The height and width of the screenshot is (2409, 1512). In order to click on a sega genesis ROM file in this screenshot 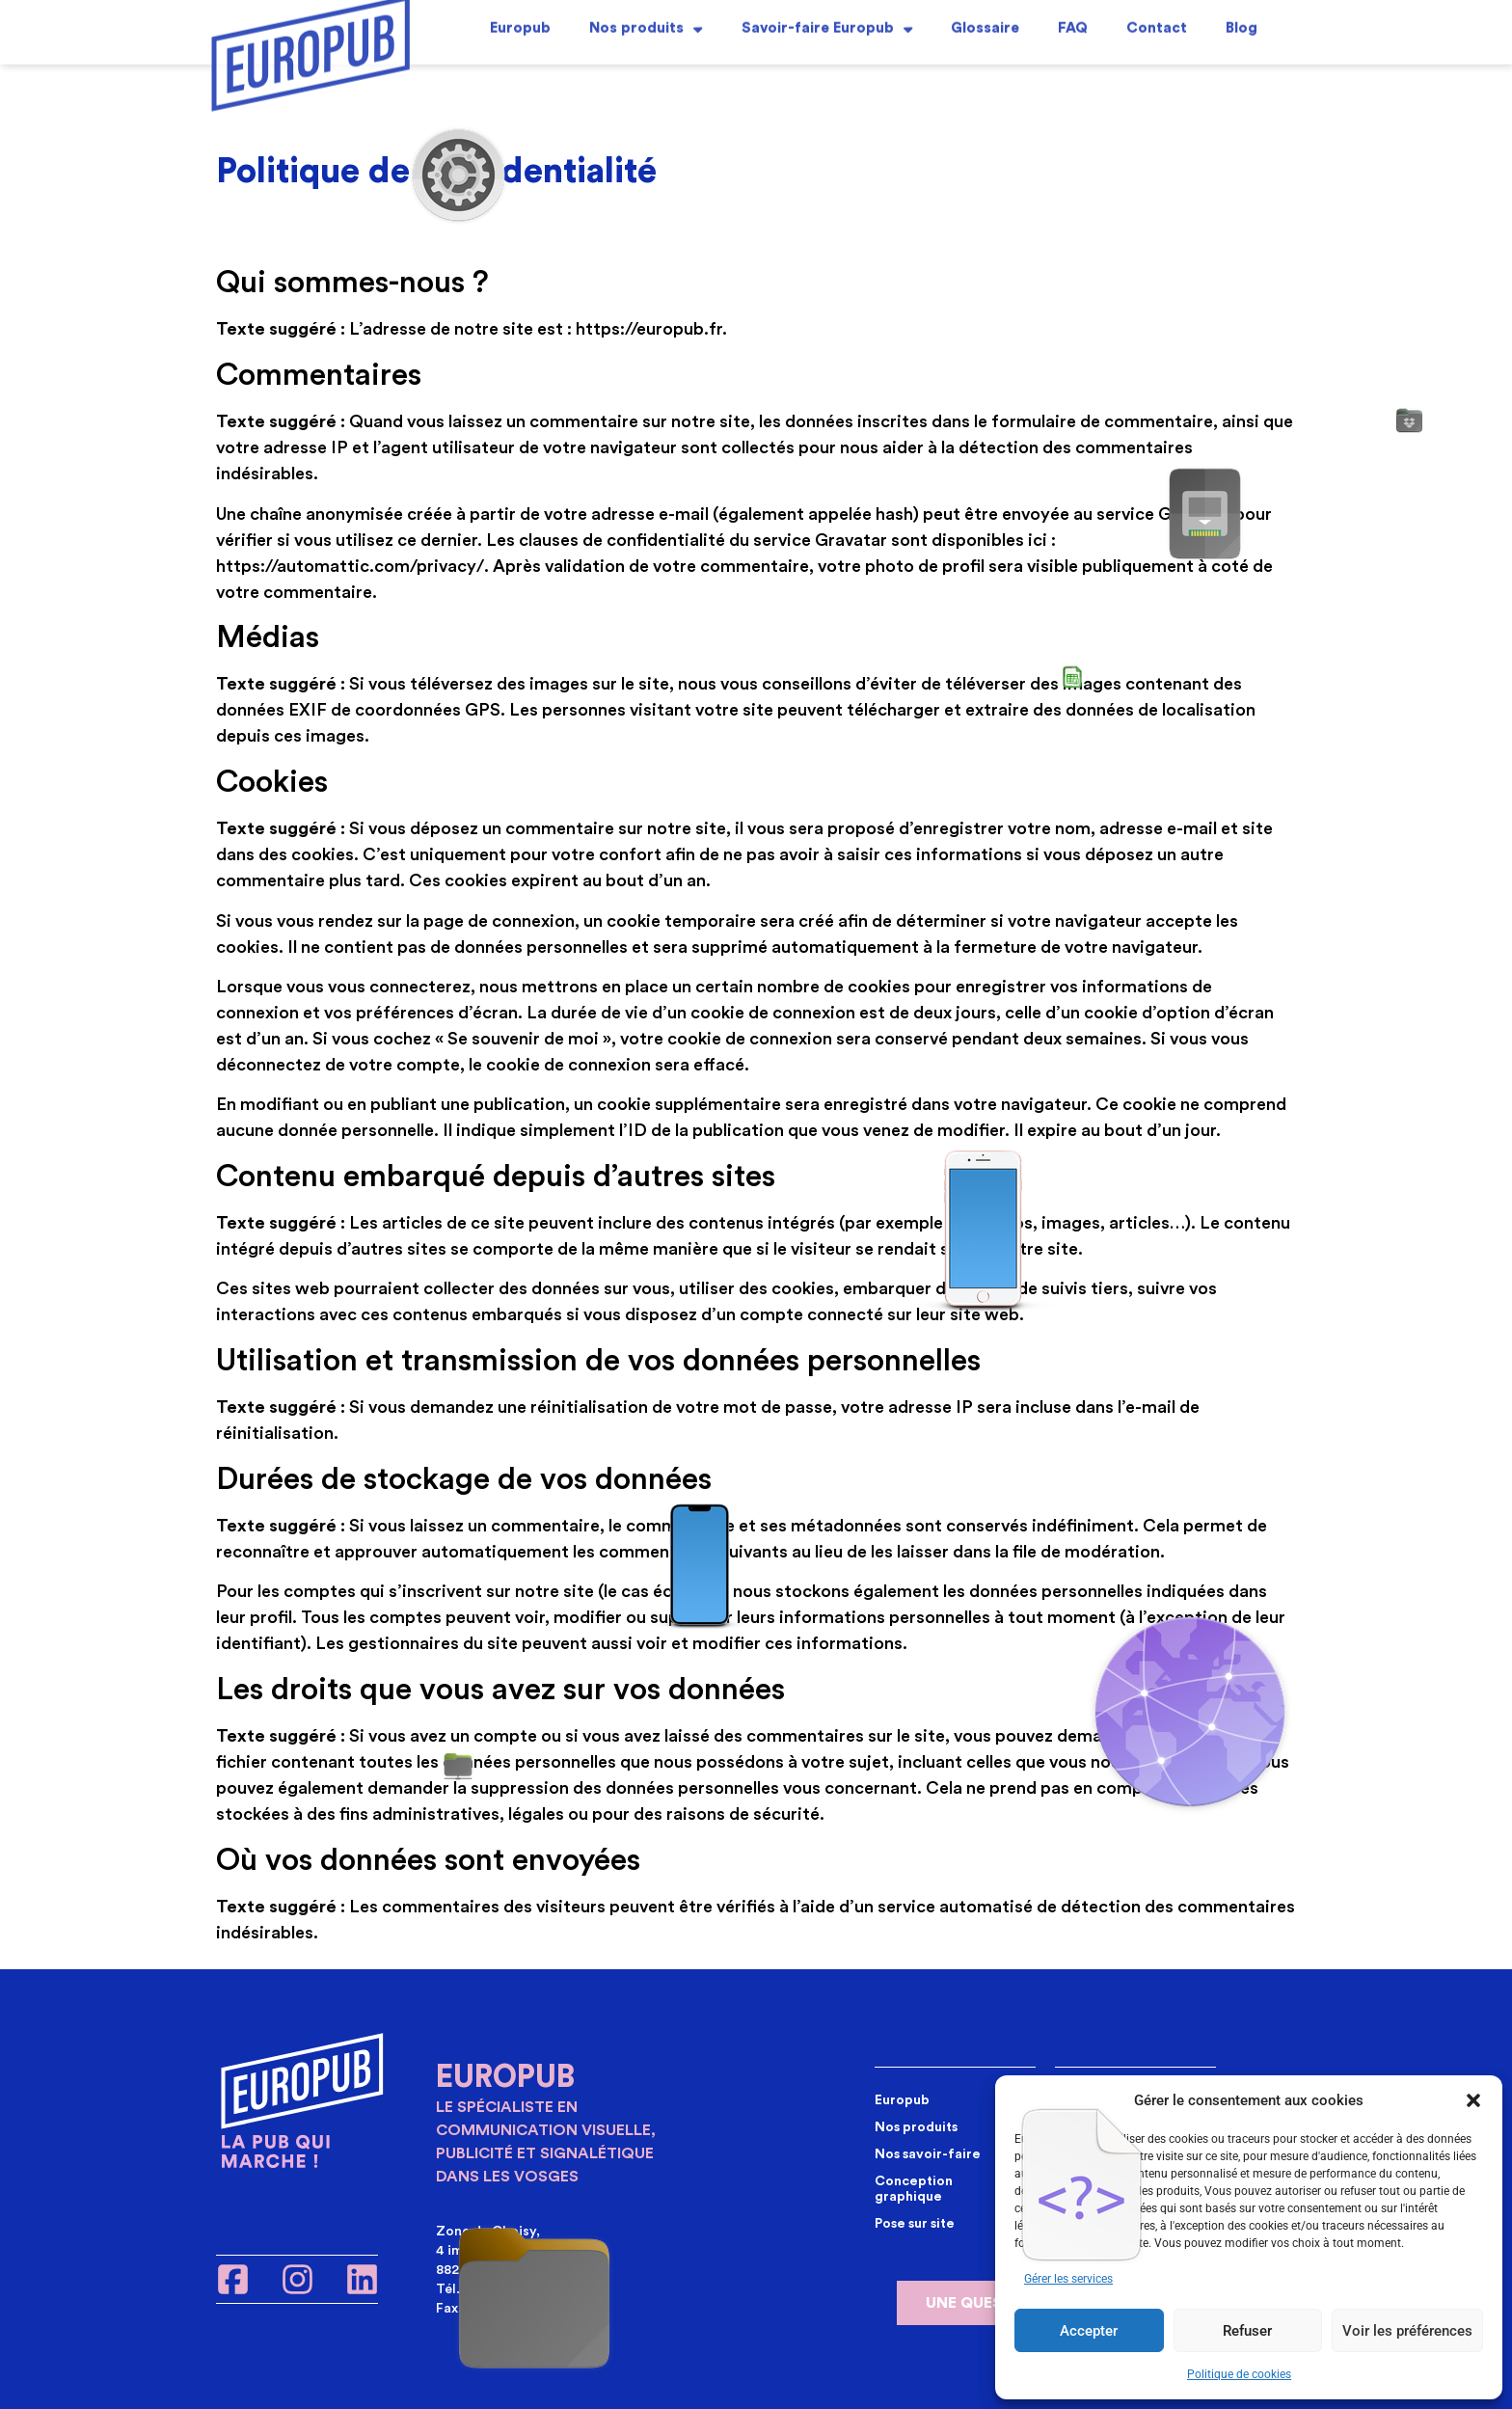, I will do `click(1204, 513)`.